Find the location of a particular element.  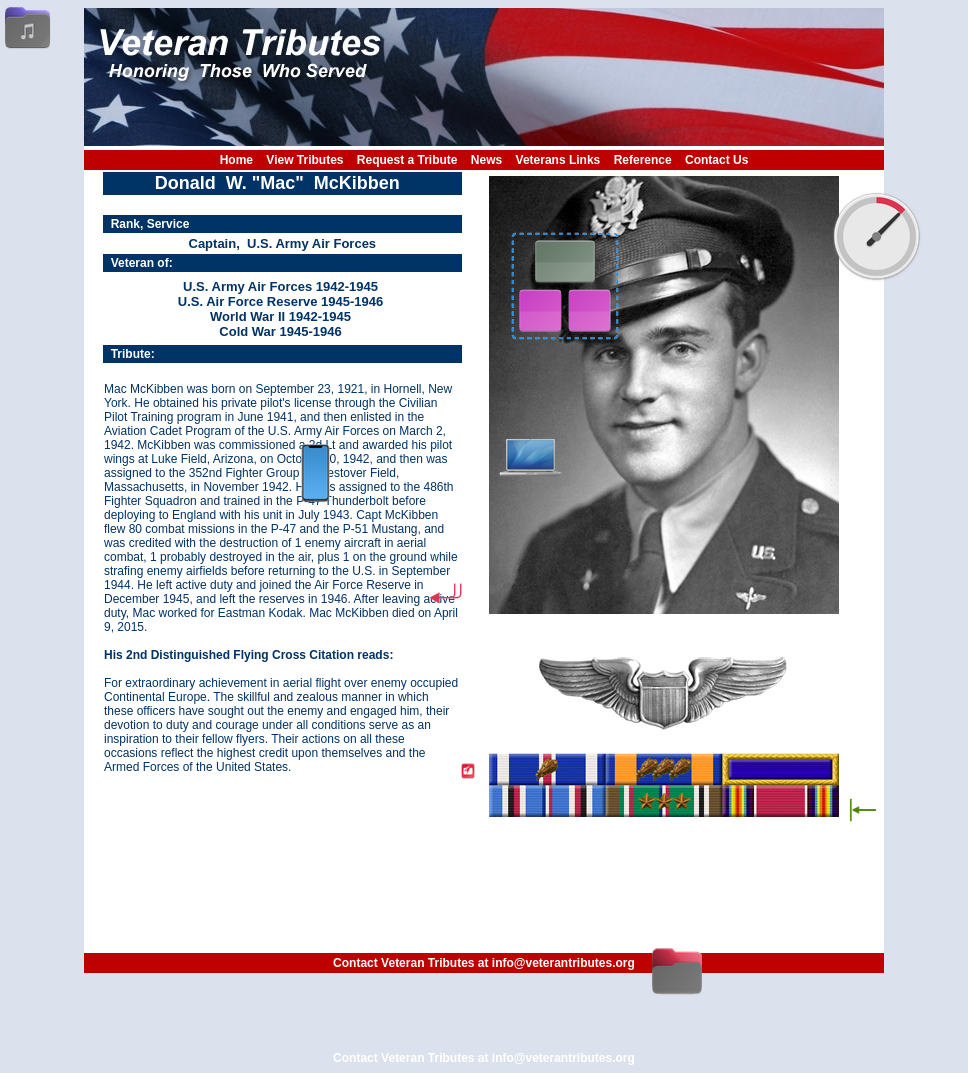

open sysprof system profiler application is located at coordinates (876, 236).